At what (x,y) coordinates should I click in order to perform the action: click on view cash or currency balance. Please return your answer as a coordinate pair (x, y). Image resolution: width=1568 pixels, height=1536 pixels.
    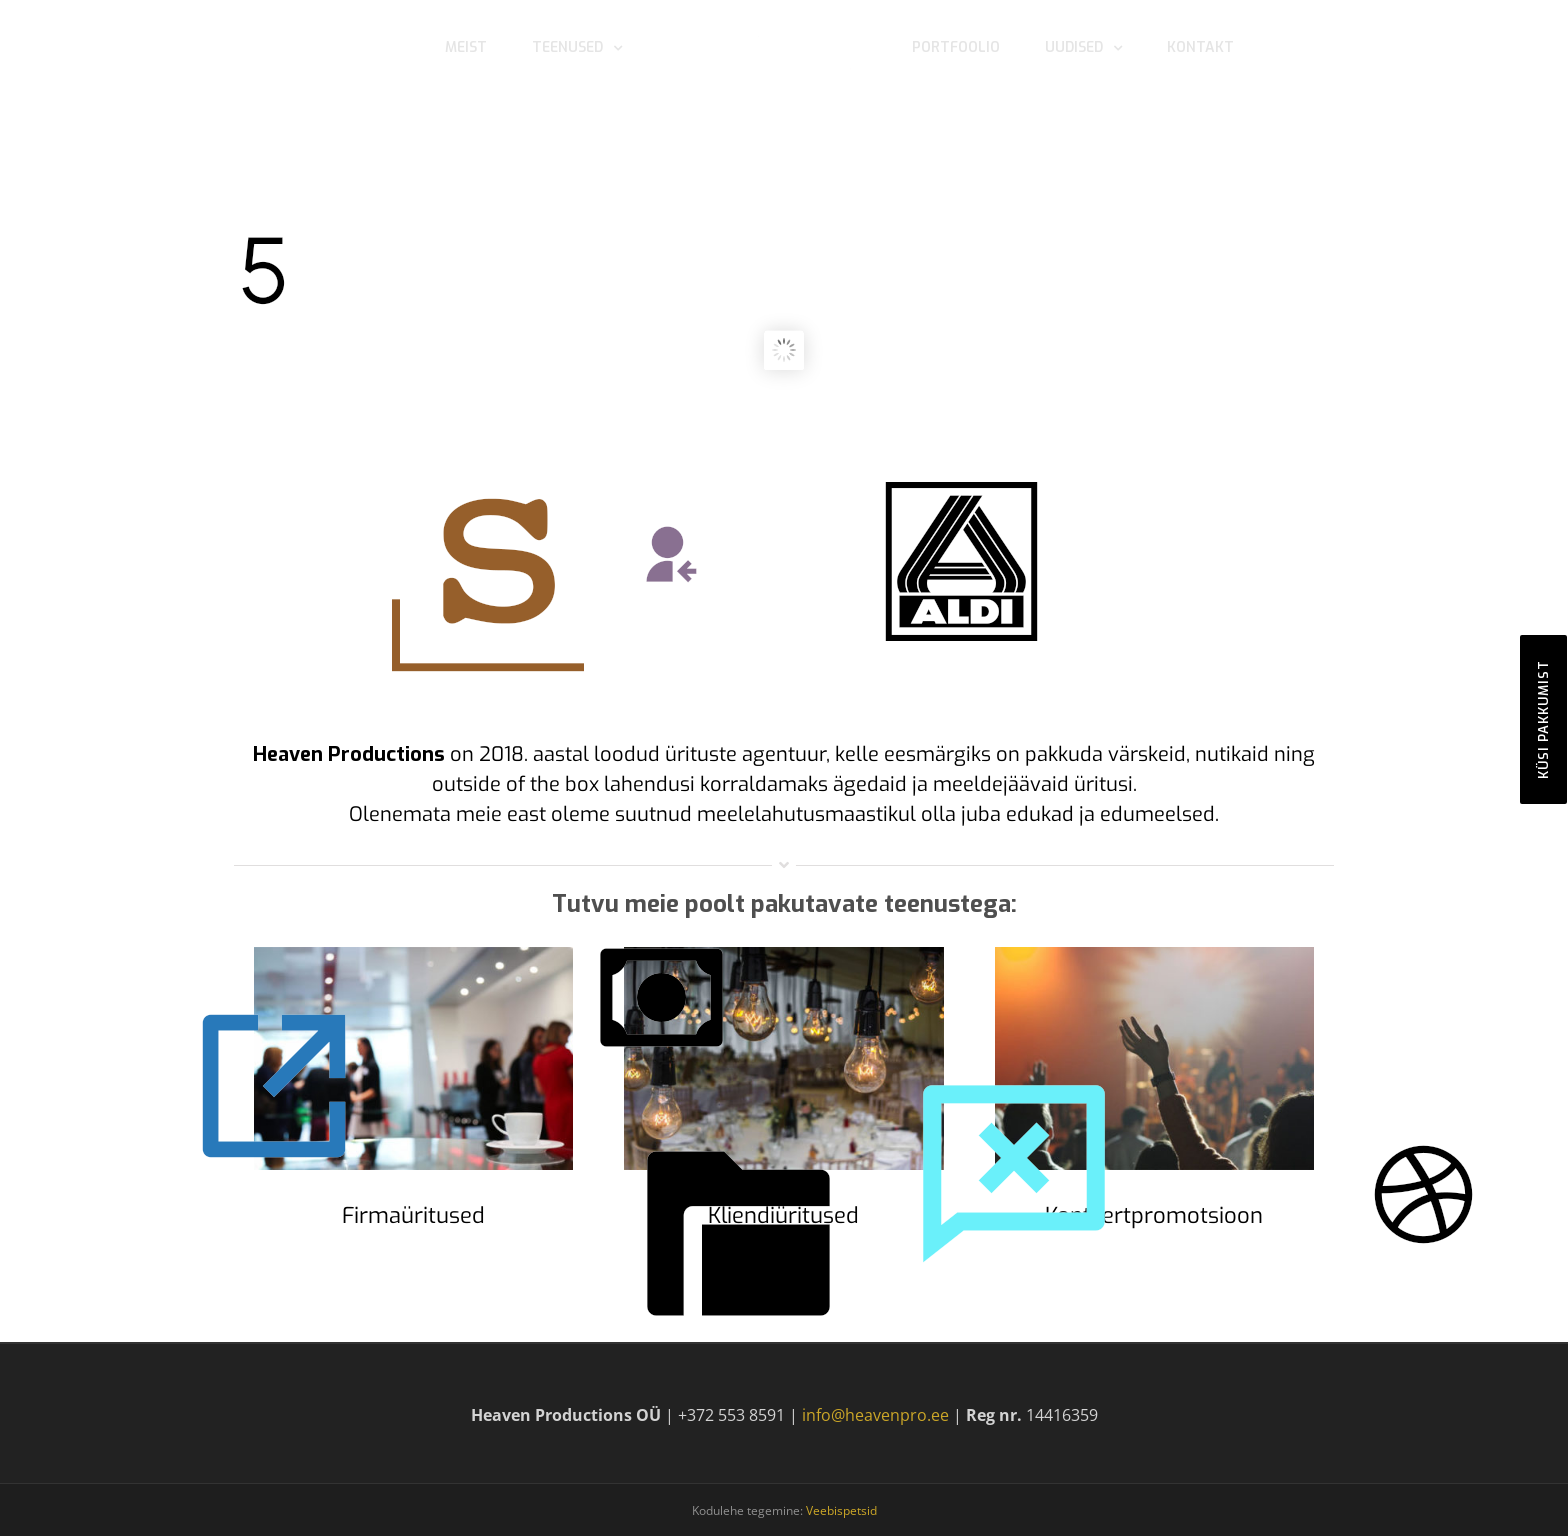
    Looking at the image, I should click on (661, 997).